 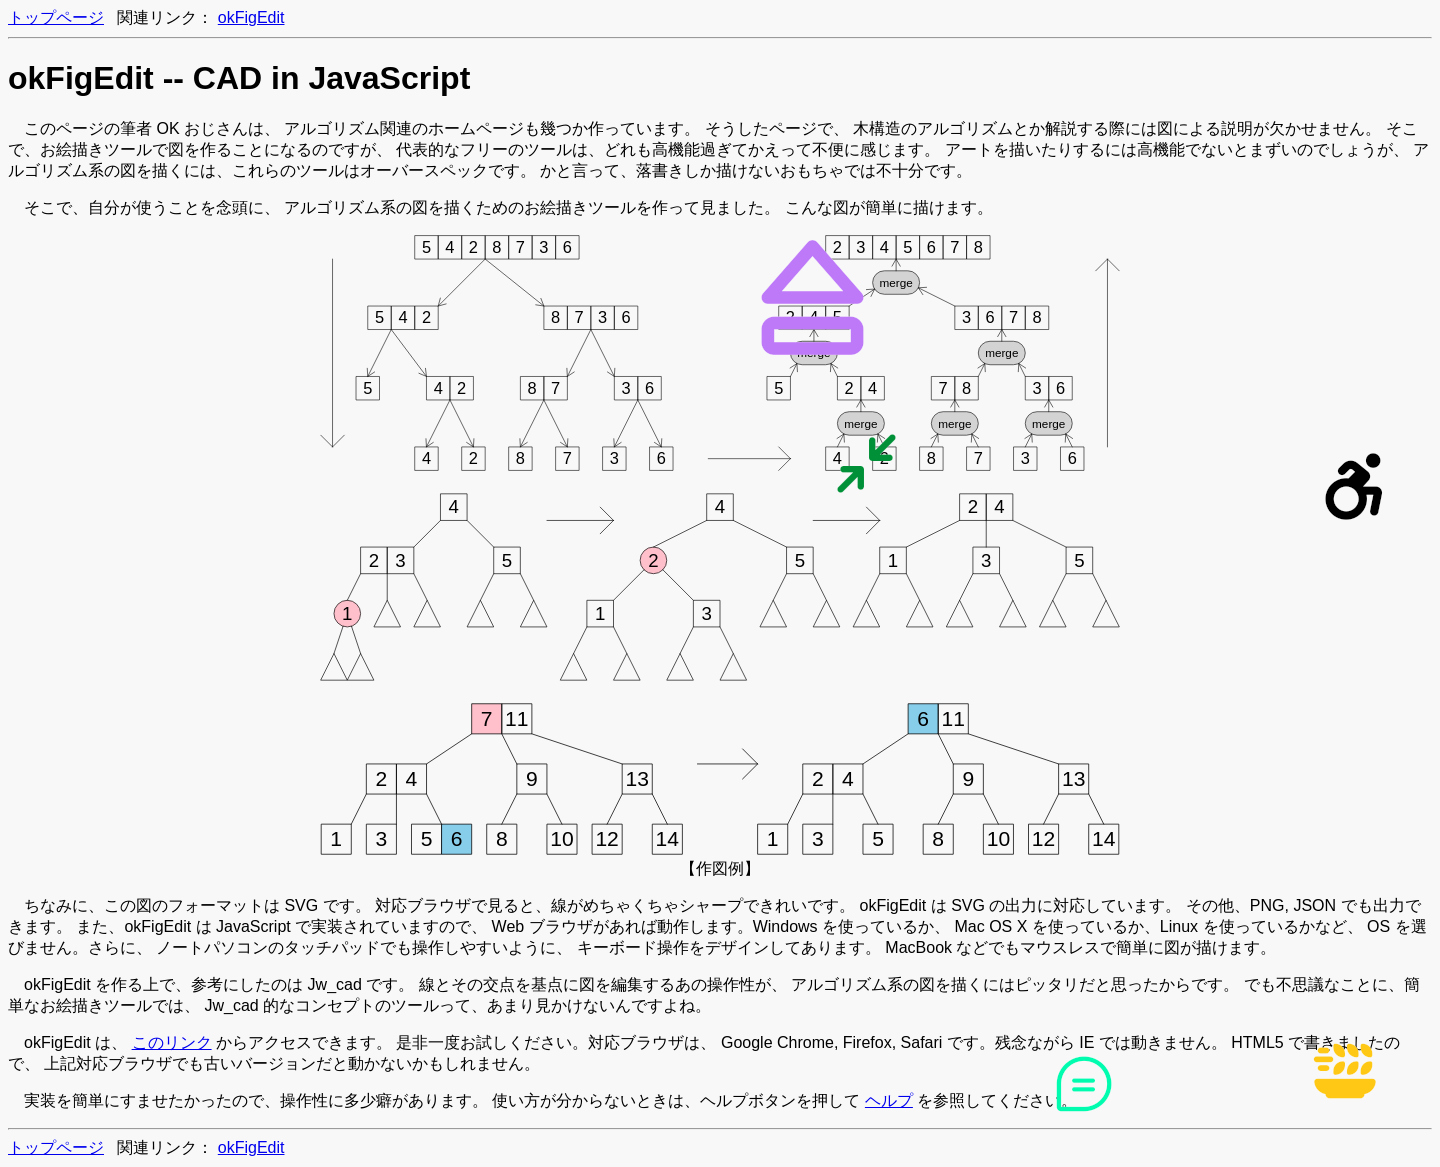 What do you see at coordinates (1354, 486) in the screenshot?
I see `indicates wheelchair accessible route or facility` at bounding box center [1354, 486].